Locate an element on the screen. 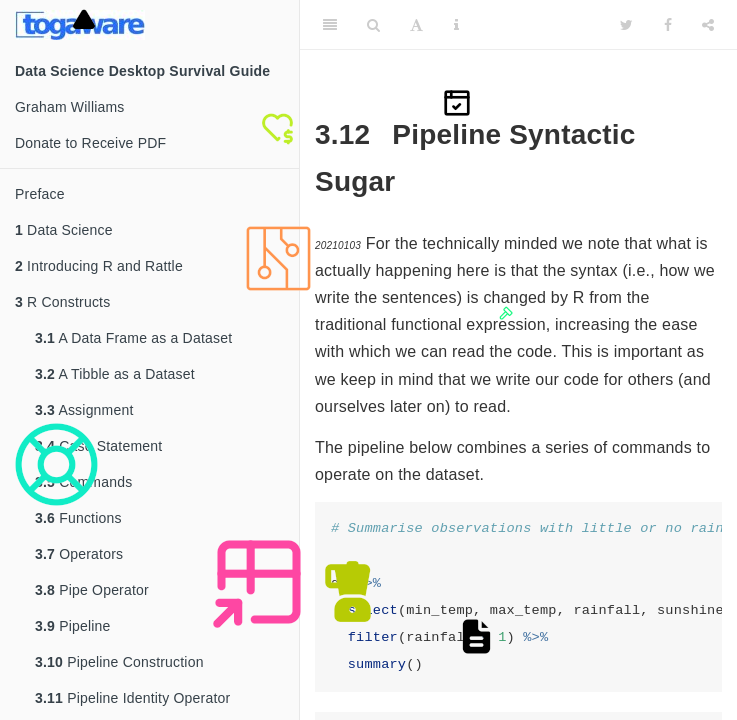 The image size is (737, 720). access hardware or circuit settings is located at coordinates (278, 258).